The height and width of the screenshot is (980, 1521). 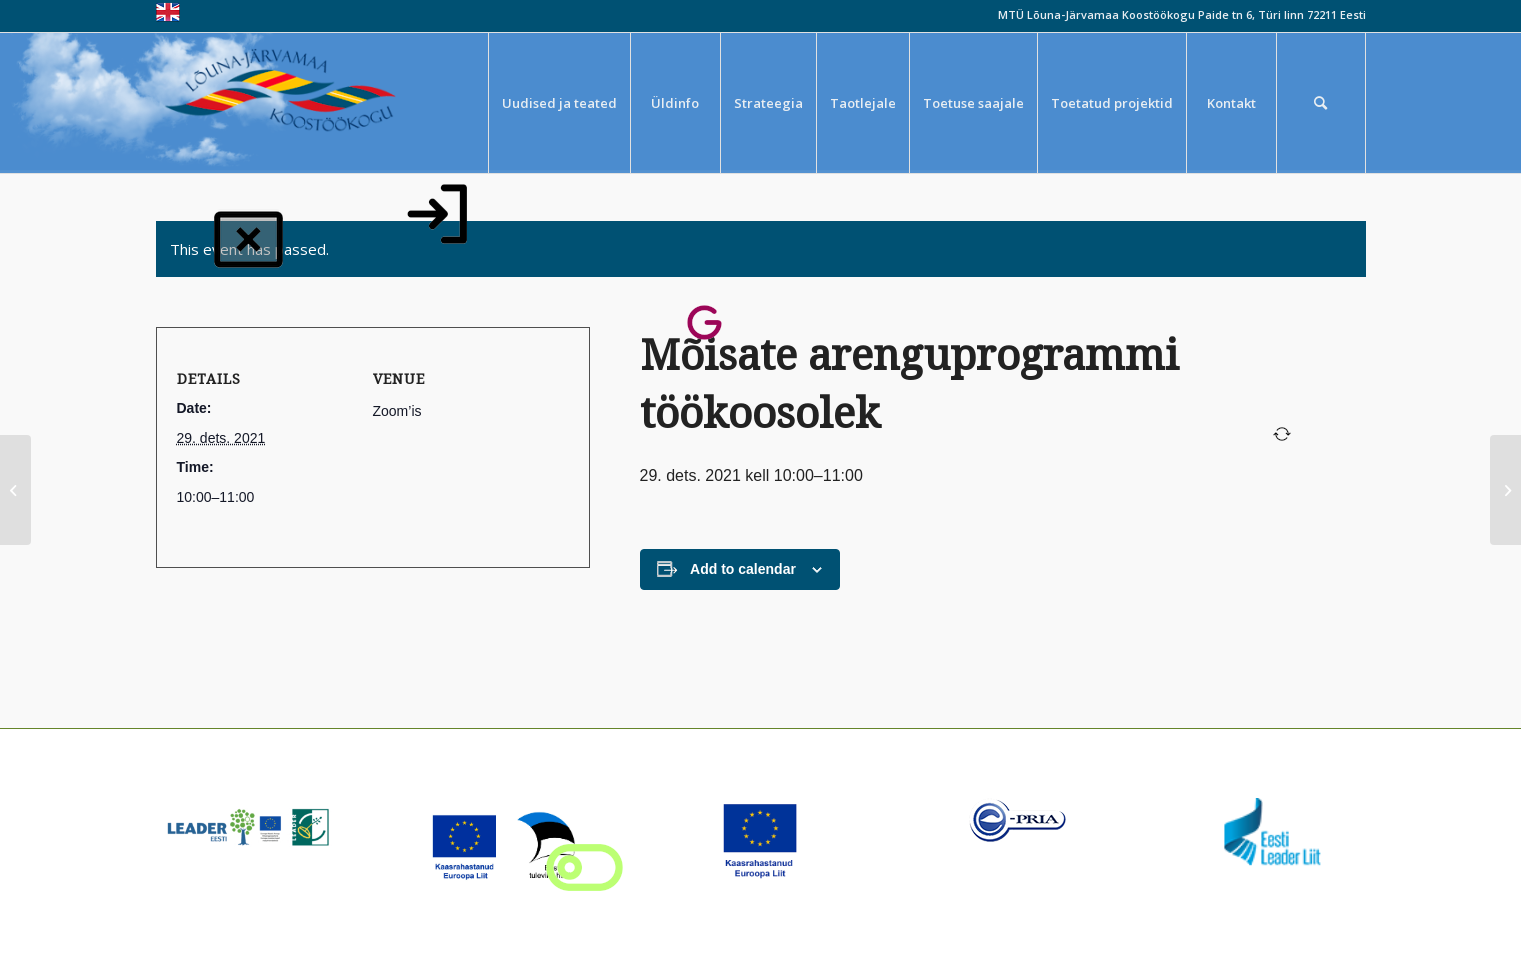 What do you see at coordinates (704, 322) in the screenshot?
I see `indicates items starting with the letter G` at bounding box center [704, 322].